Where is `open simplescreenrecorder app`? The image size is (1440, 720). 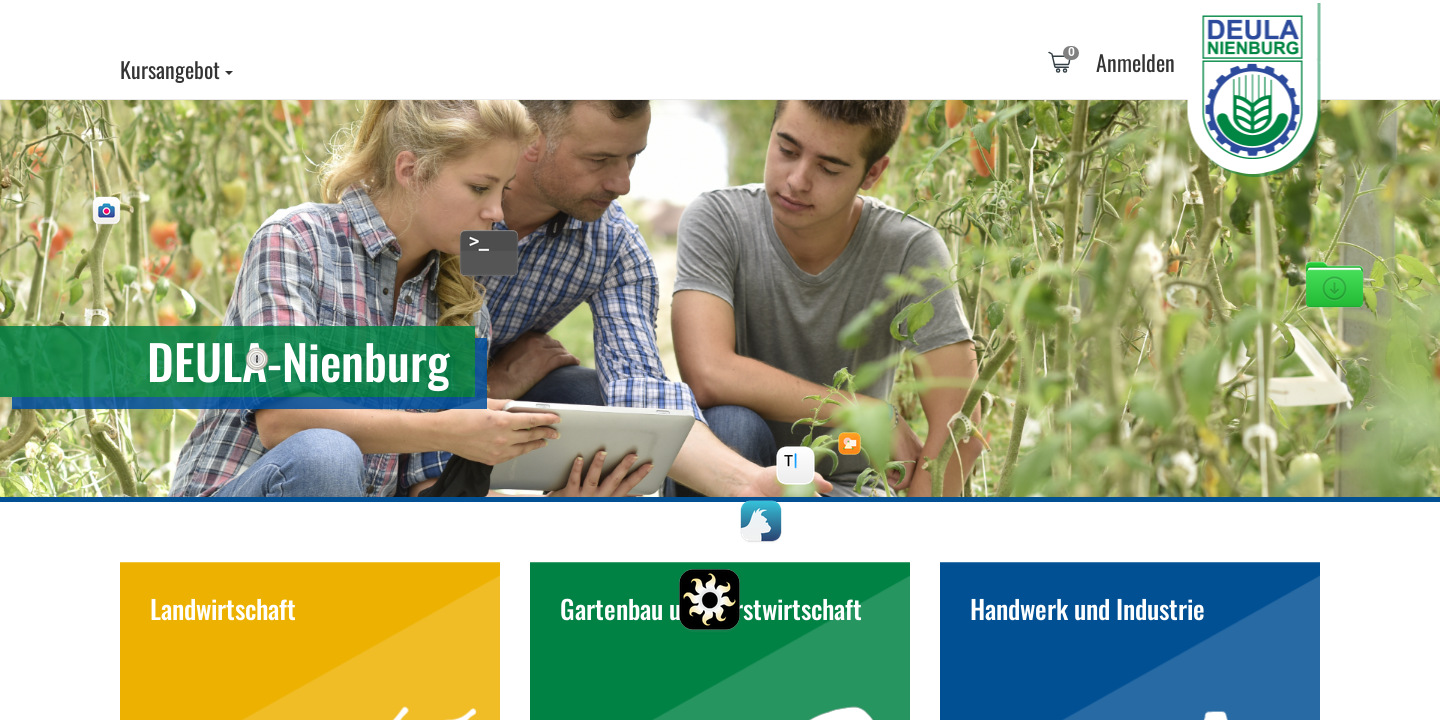
open simplescreenrecorder app is located at coordinates (106, 210).